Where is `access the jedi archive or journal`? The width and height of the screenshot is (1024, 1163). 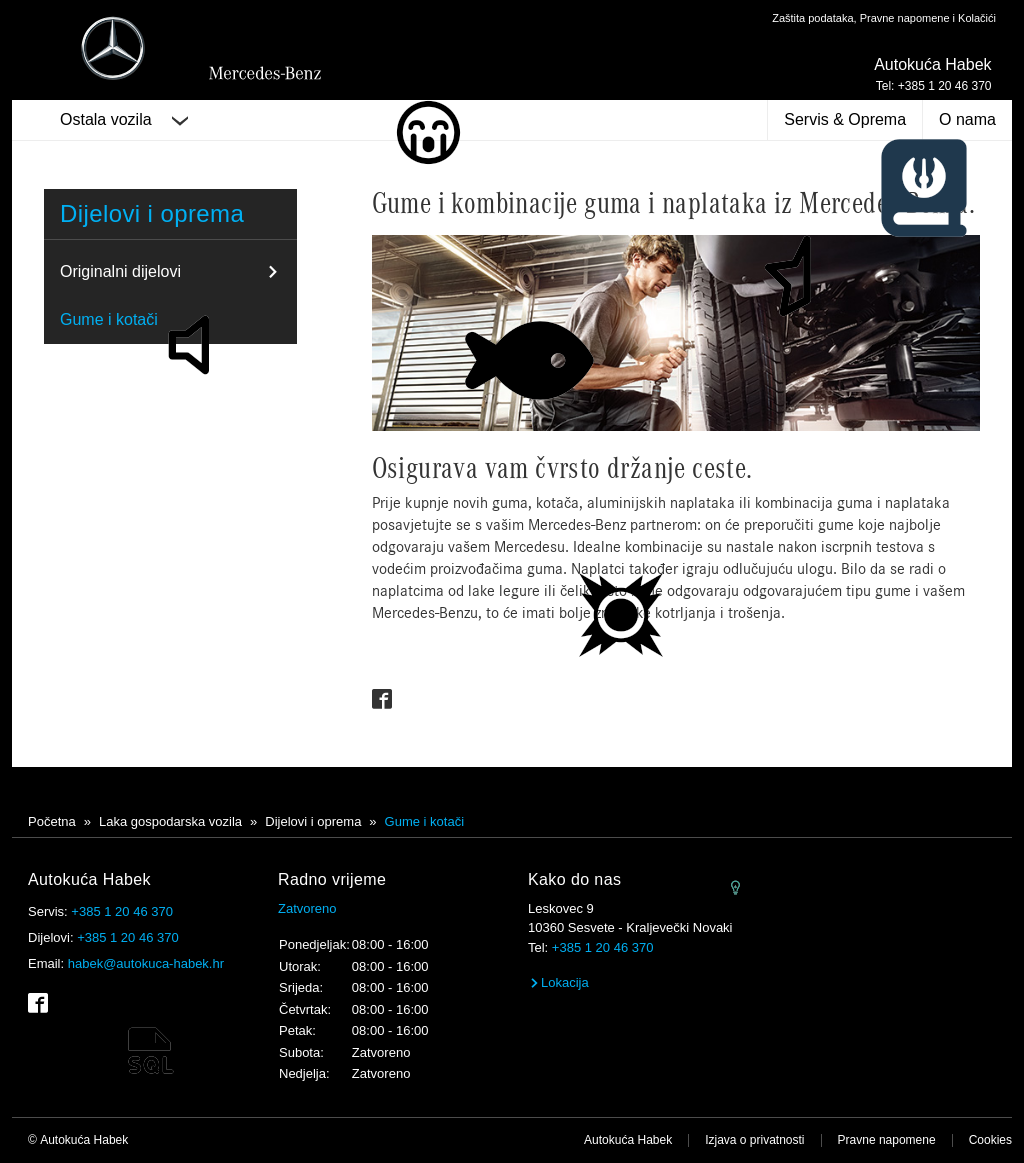
access the jedi archive or journal is located at coordinates (924, 188).